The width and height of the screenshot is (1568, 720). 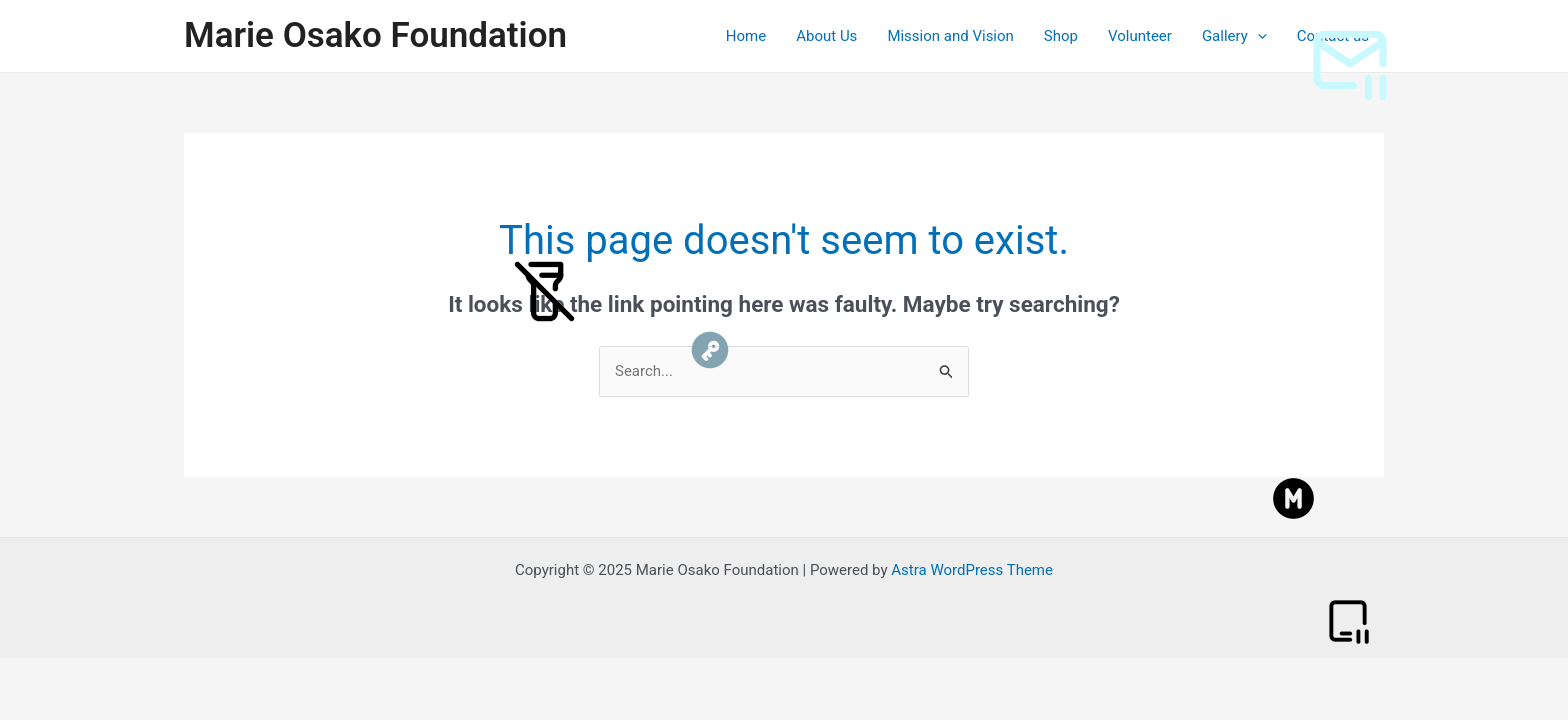 I want to click on pause email notifications, so click(x=1350, y=60).